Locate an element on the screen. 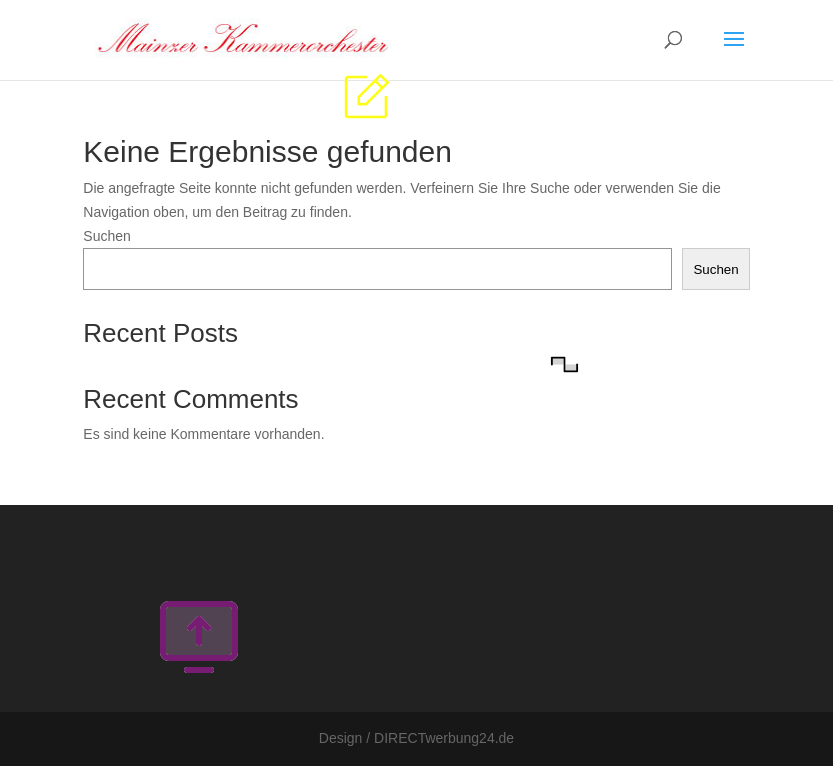 This screenshot has width=833, height=766. create a new note is located at coordinates (366, 97).